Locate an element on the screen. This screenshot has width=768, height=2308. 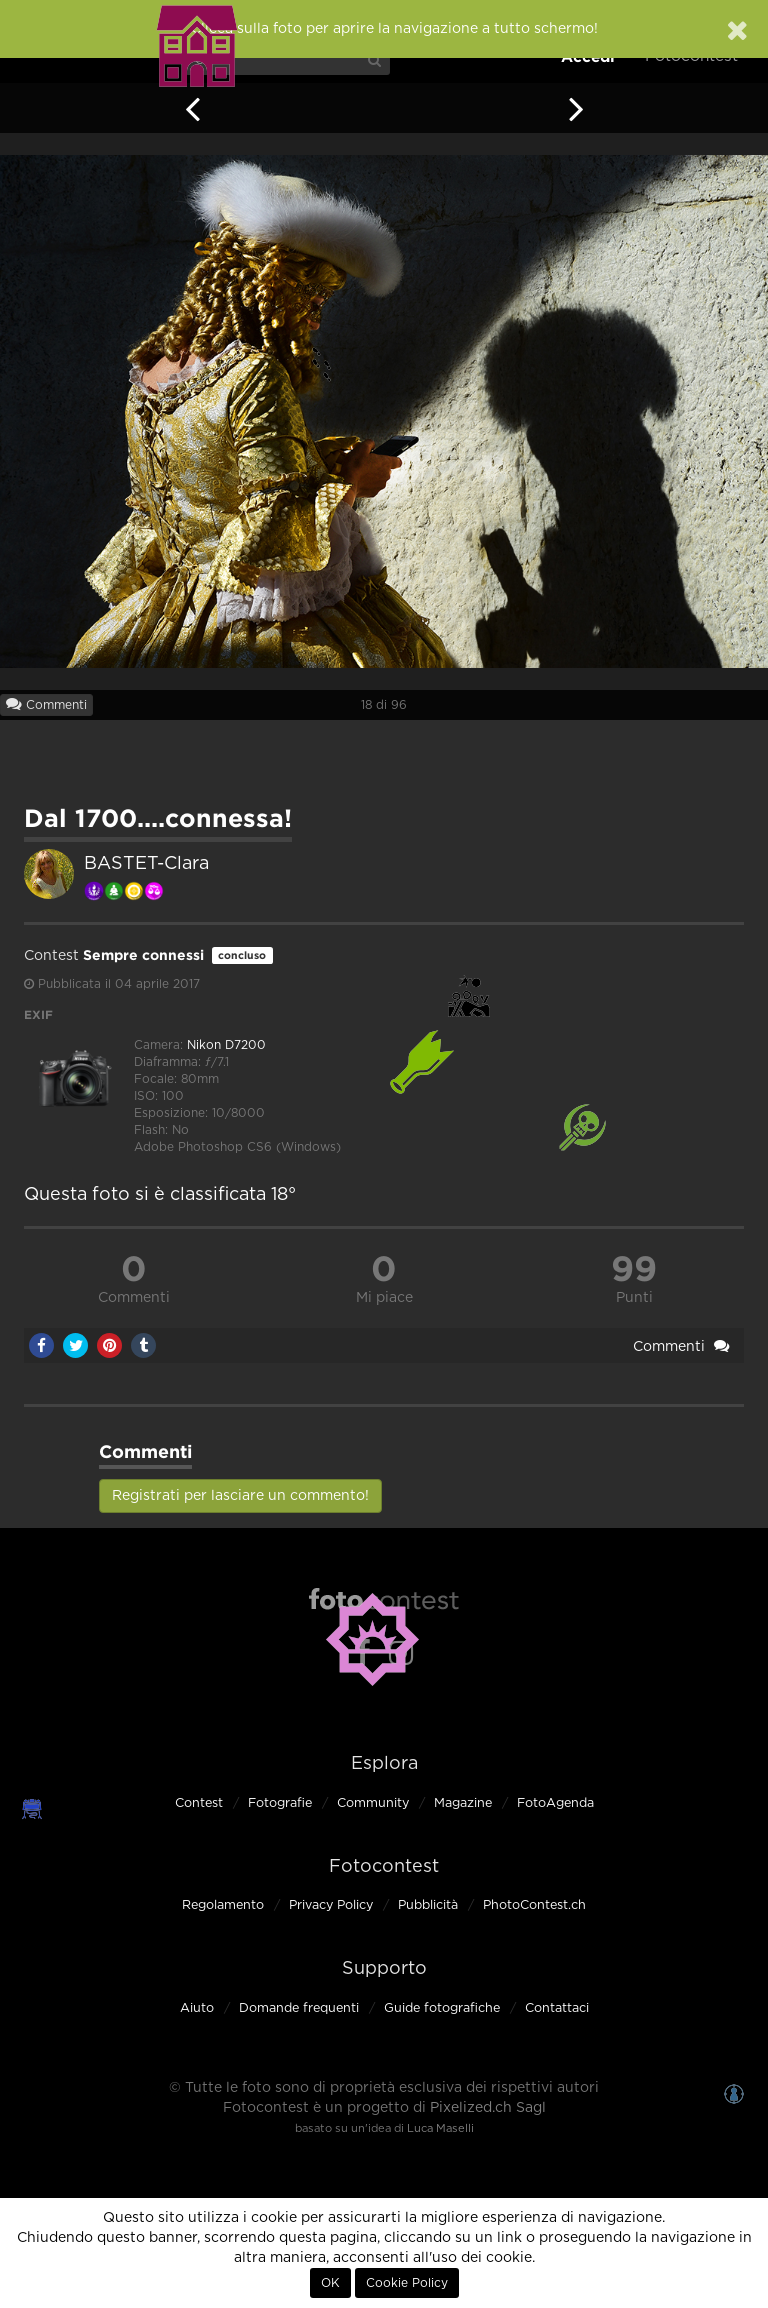
indicates a broken or damaged item is located at coordinates (421, 1062).